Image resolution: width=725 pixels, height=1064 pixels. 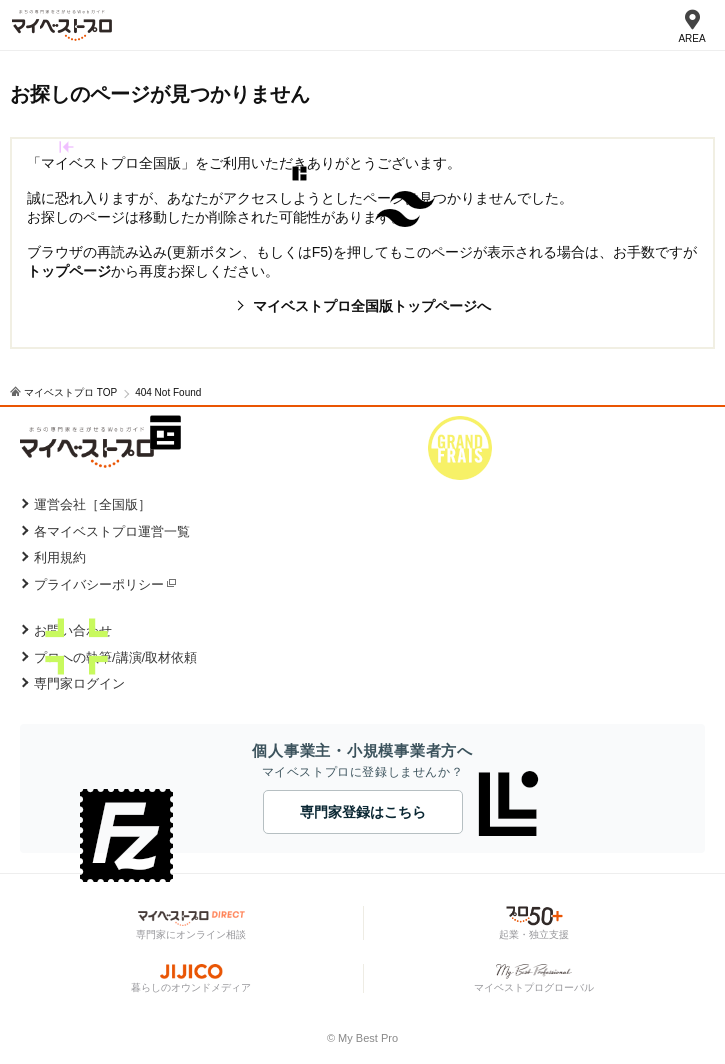 I want to click on tailwind css framework logo, so click(x=405, y=209).